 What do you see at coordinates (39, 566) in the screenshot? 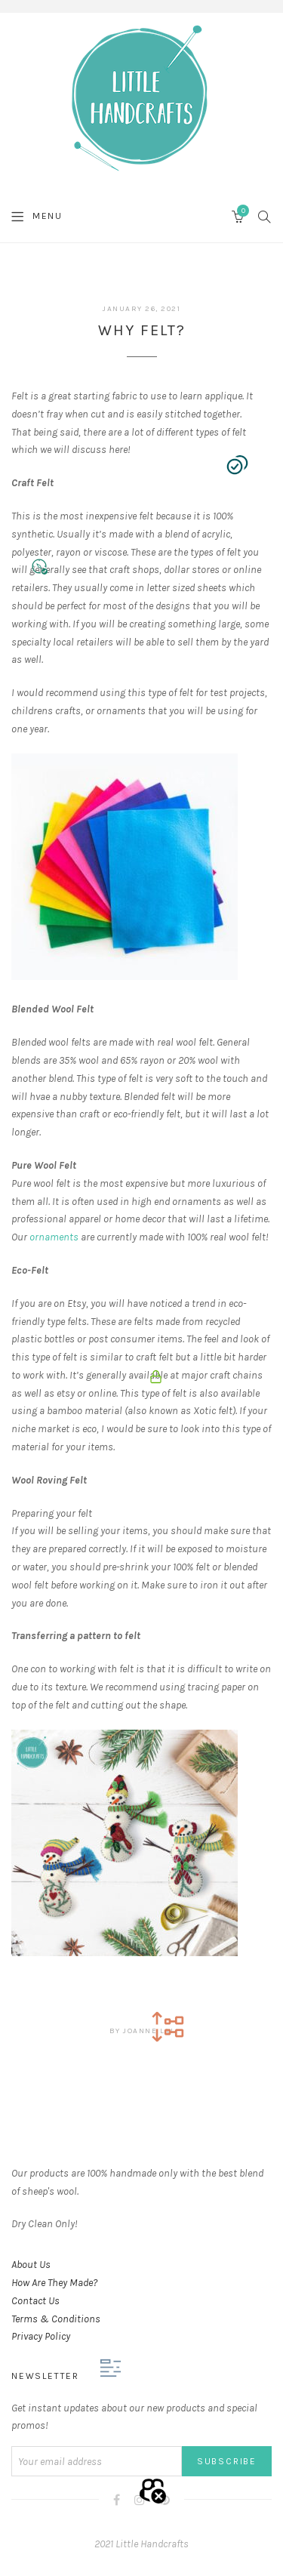
I see `active navigation or orientation mode` at bounding box center [39, 566].